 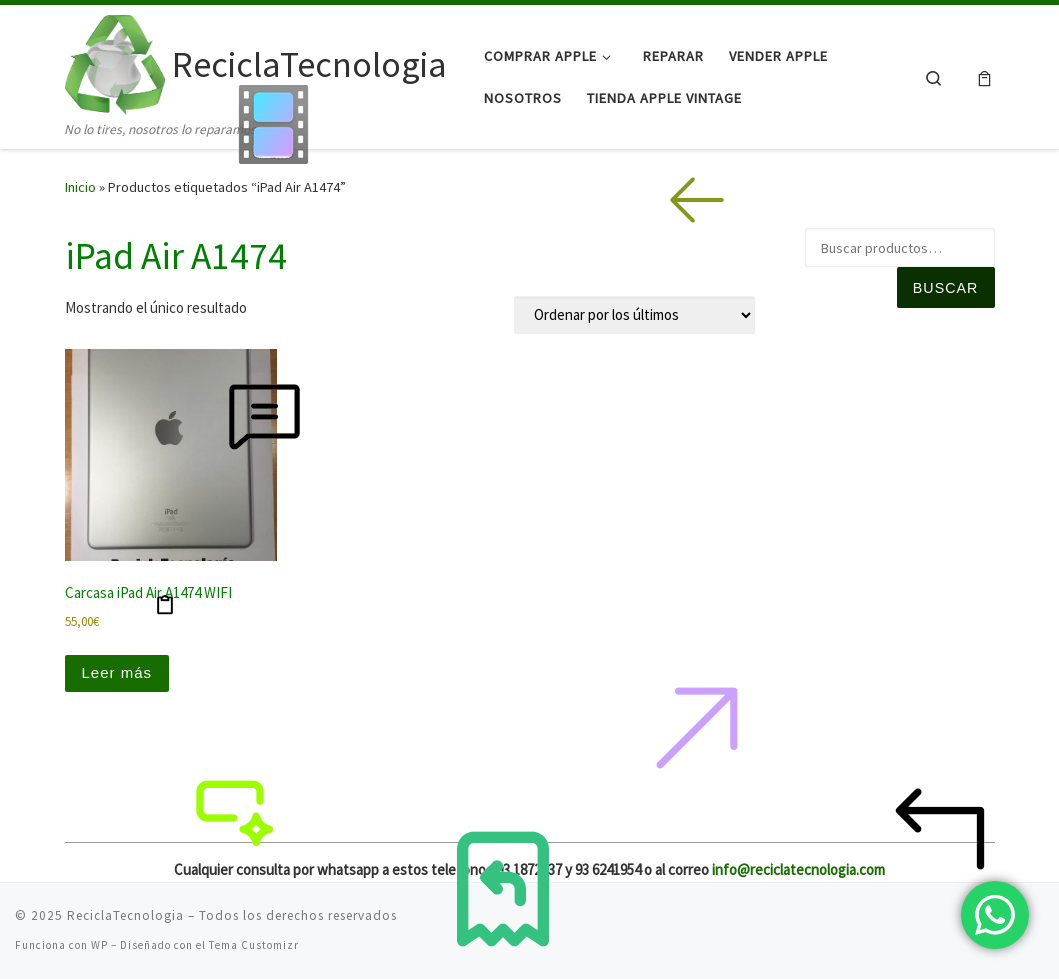 What do you see at coordinates (230, 803) in the screenshot?
I see `enable AI-assisted text input` at bounding box center [230, 803].